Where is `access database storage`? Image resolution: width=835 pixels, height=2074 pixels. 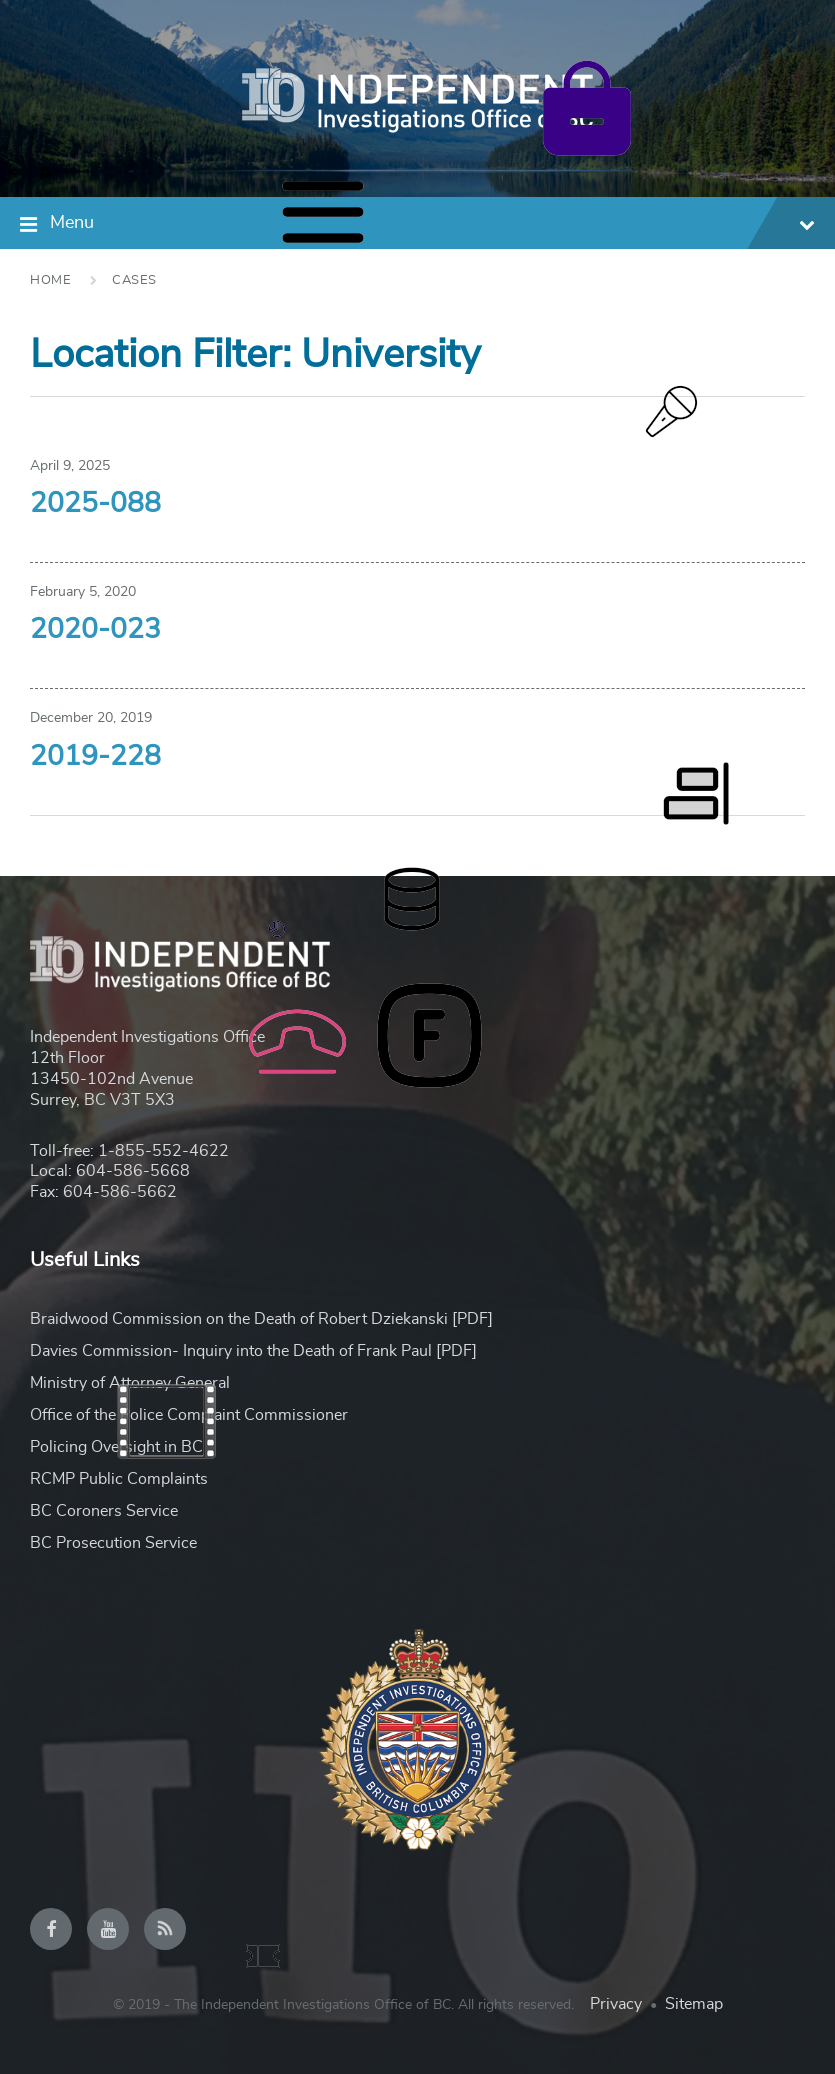 access database storage is located at coordinates (412, 899).